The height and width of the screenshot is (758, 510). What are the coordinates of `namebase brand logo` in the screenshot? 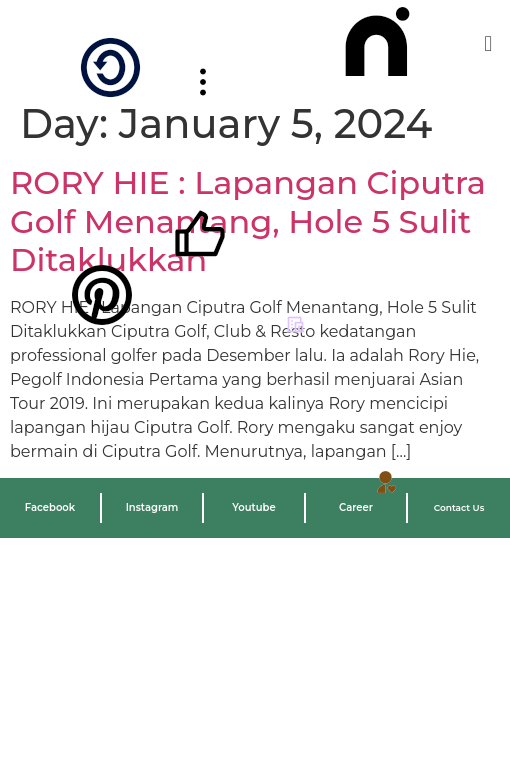 It's located at (377, 41).